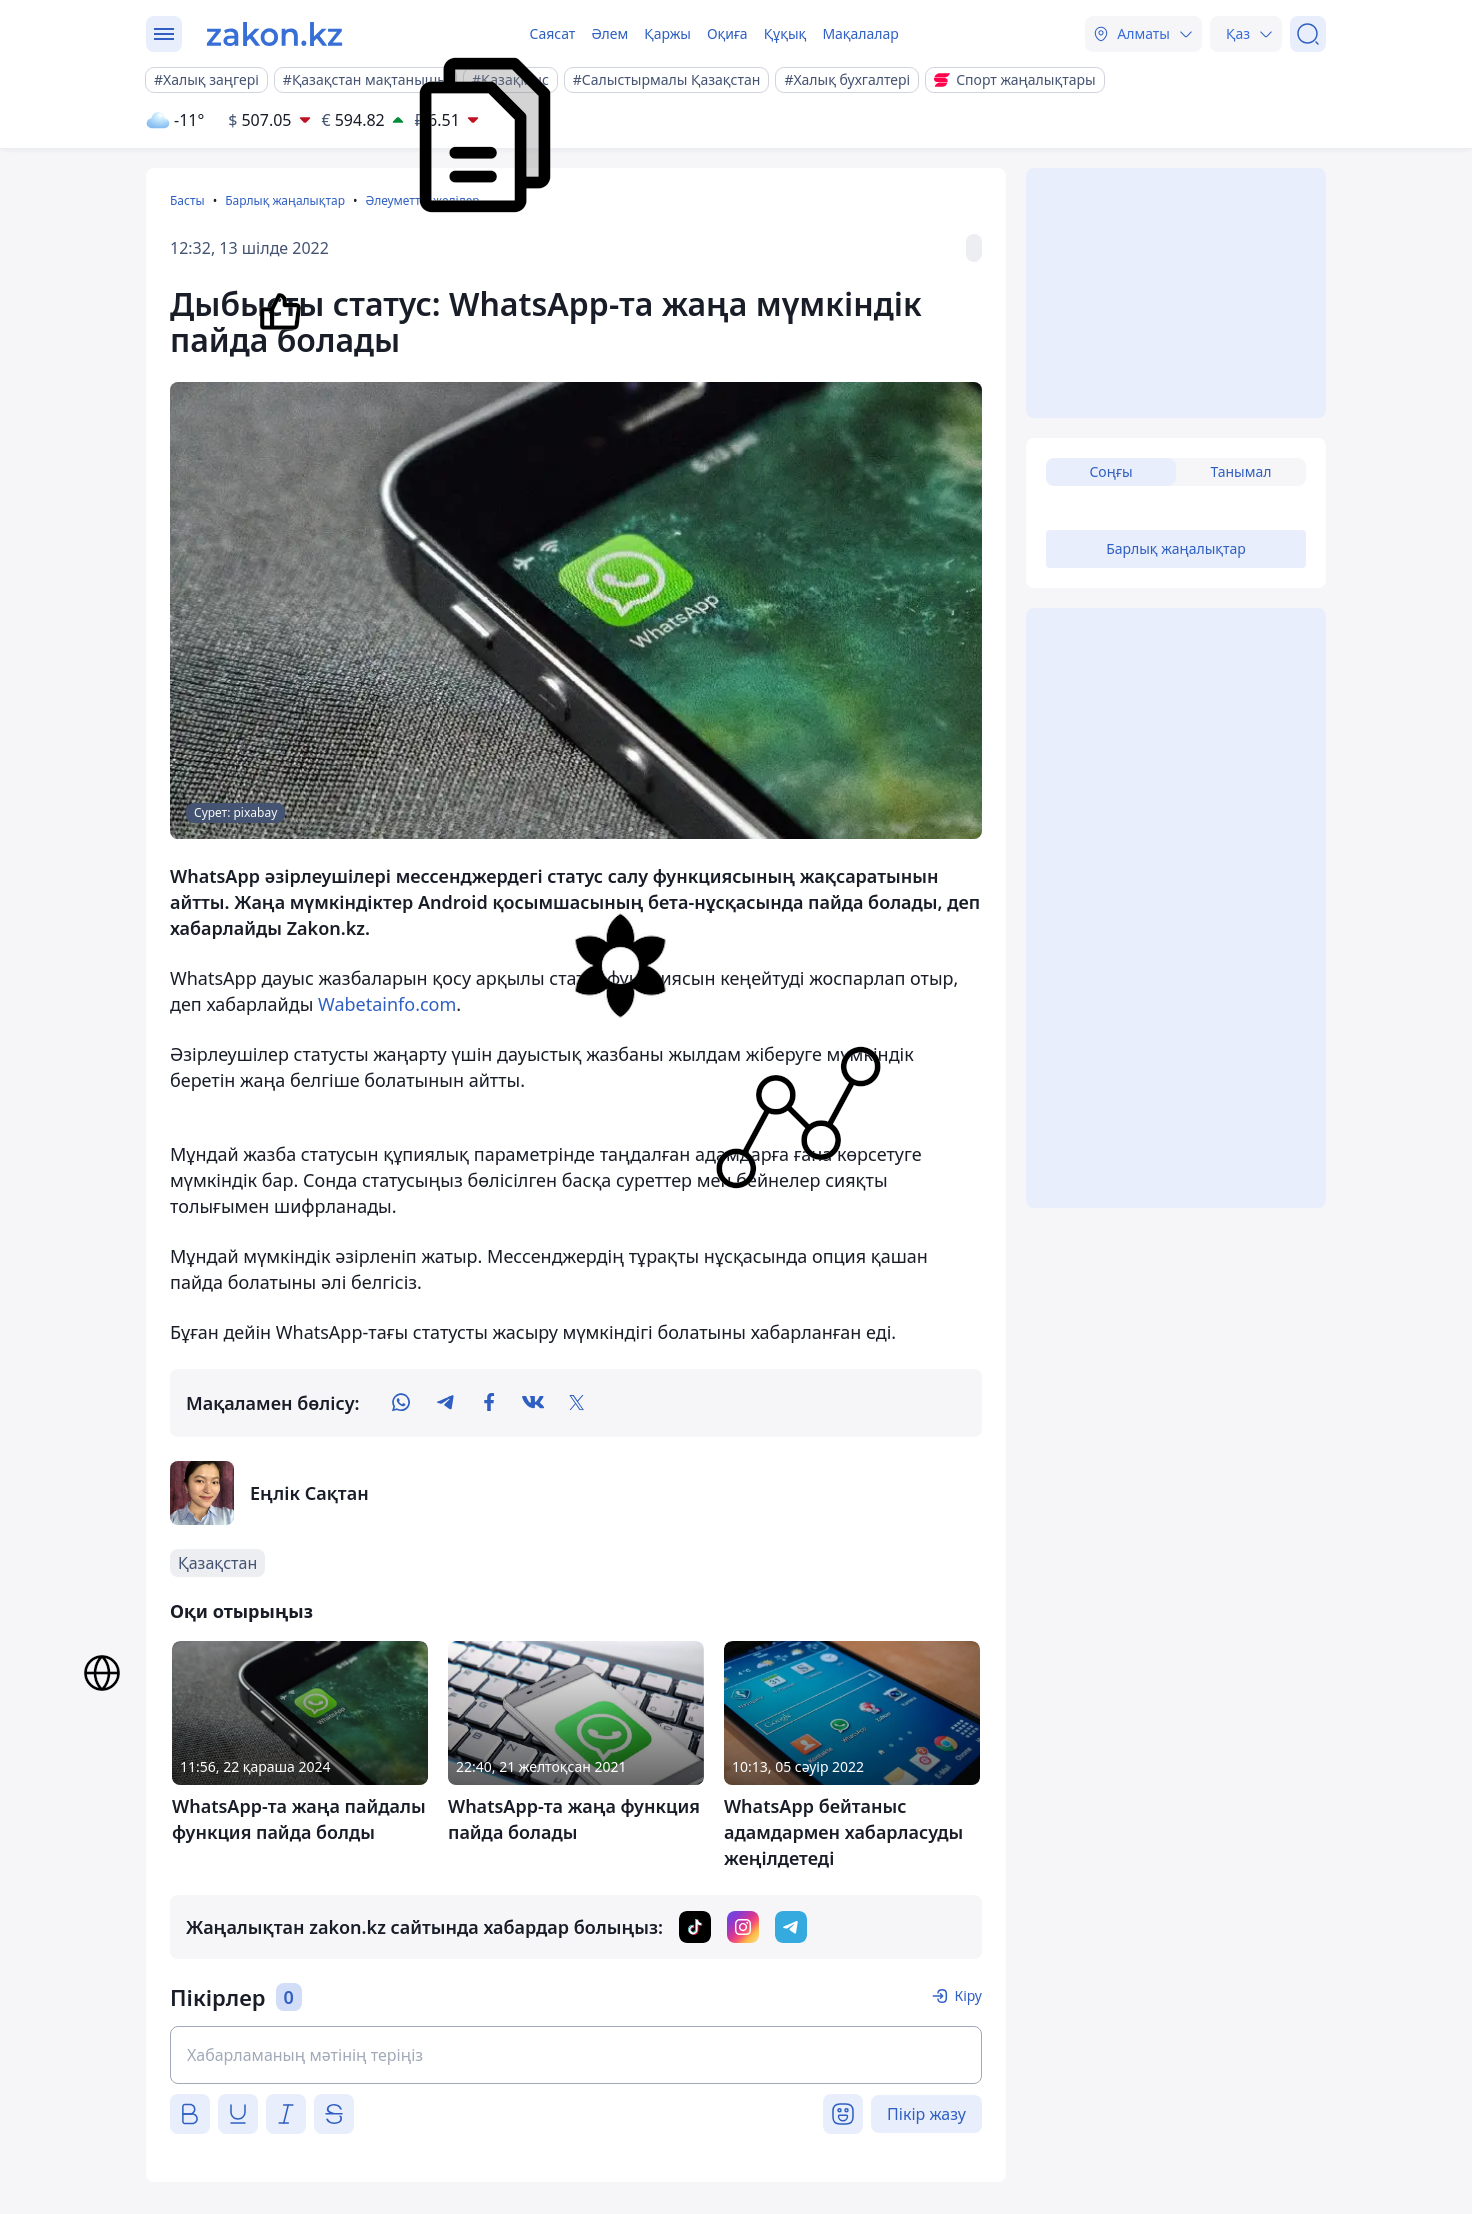 The width and height of the screenshot is (1472, 2214). Describe the element at coordinates (485, 135) in the screenshot. I see `view all files or documents` at that location.